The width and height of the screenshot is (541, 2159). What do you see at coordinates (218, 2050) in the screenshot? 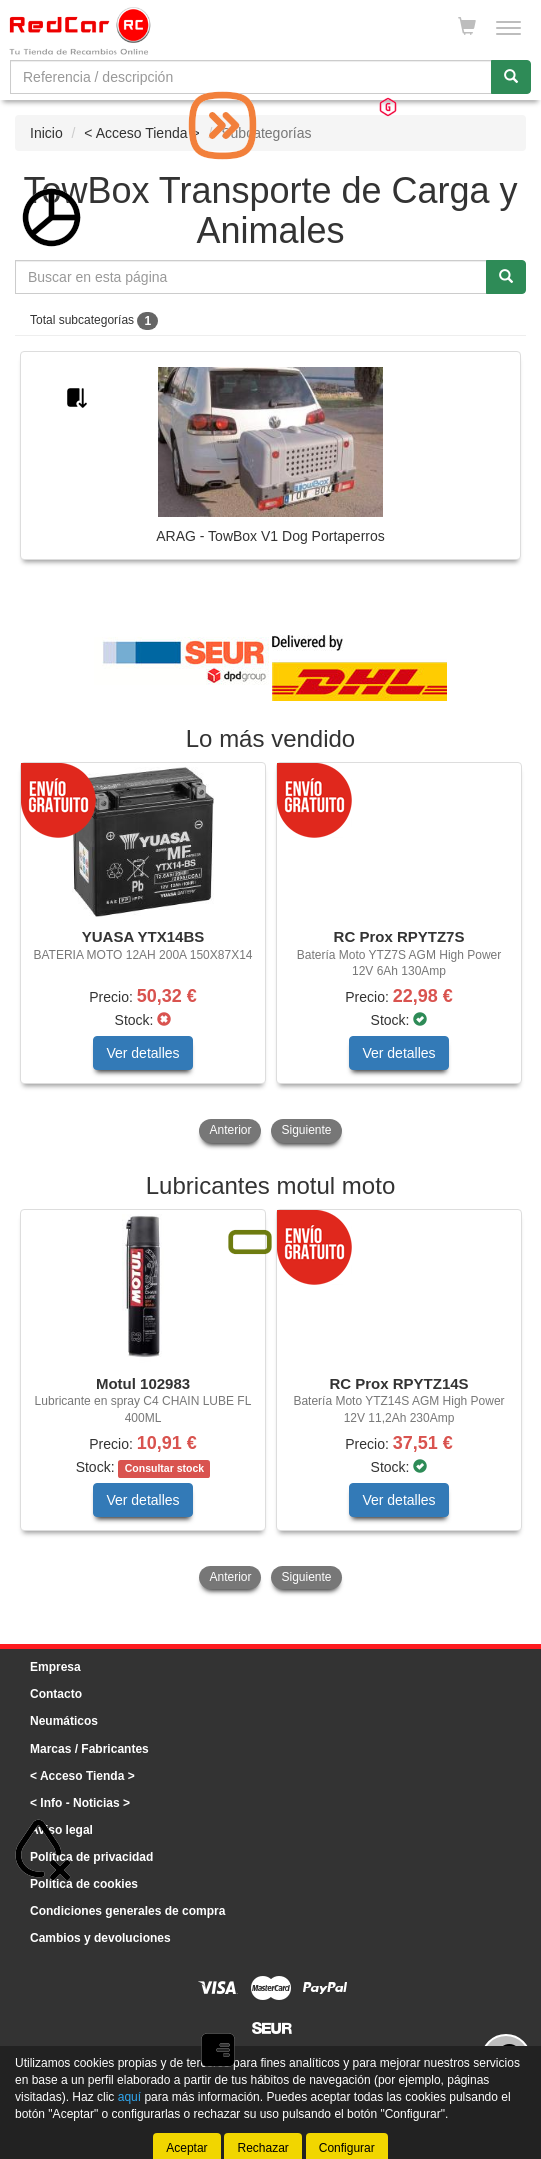
I see `align content to the right center` at bounding box center [218, 2050].